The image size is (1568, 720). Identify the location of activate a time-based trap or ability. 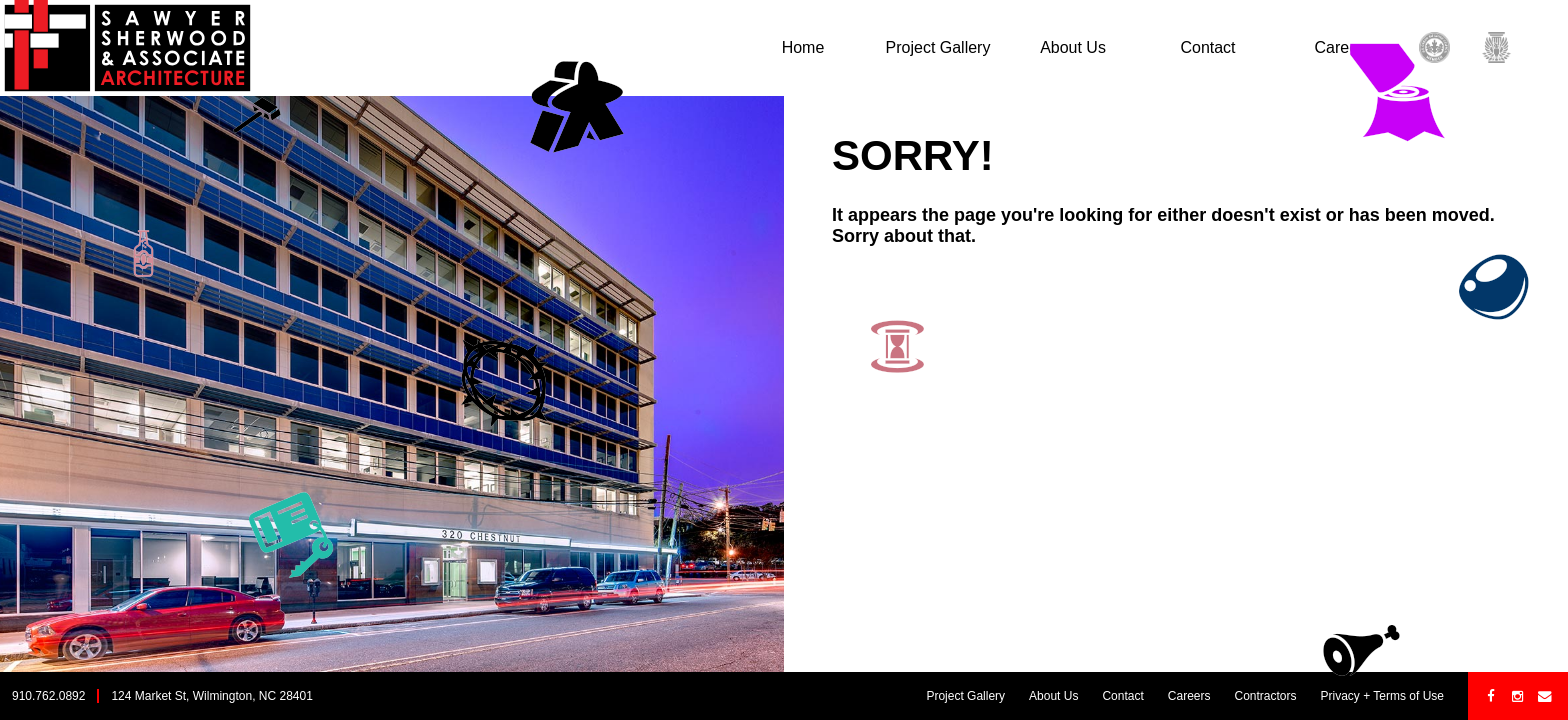
(897, 346).